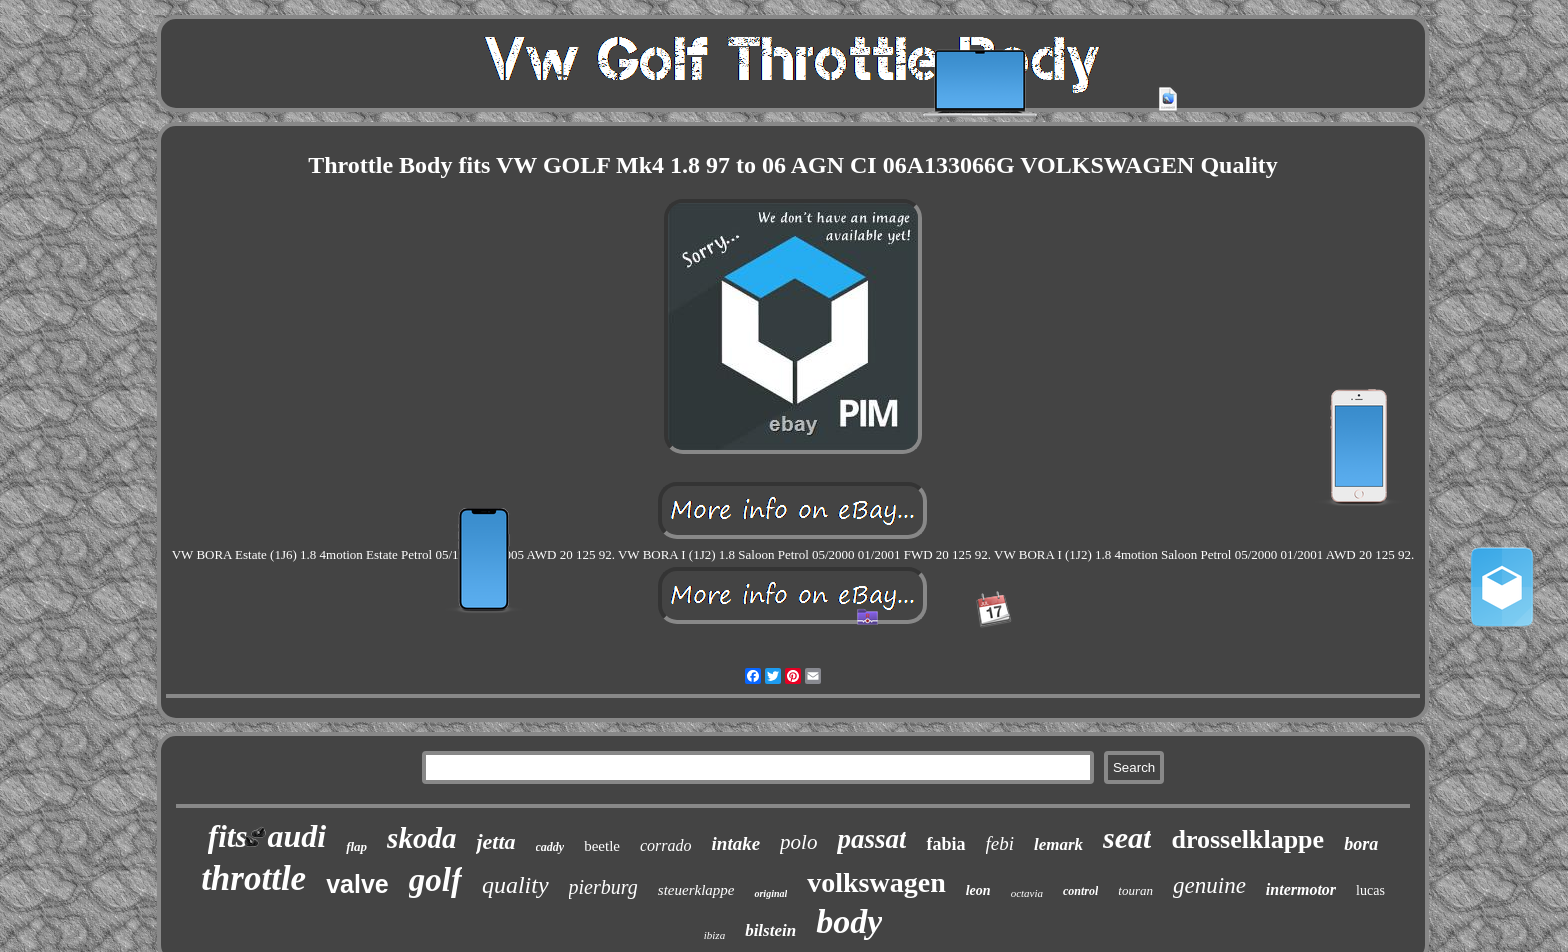  I want to click on open a screenshot or capture in CleanShot X, so click(1168, 99).